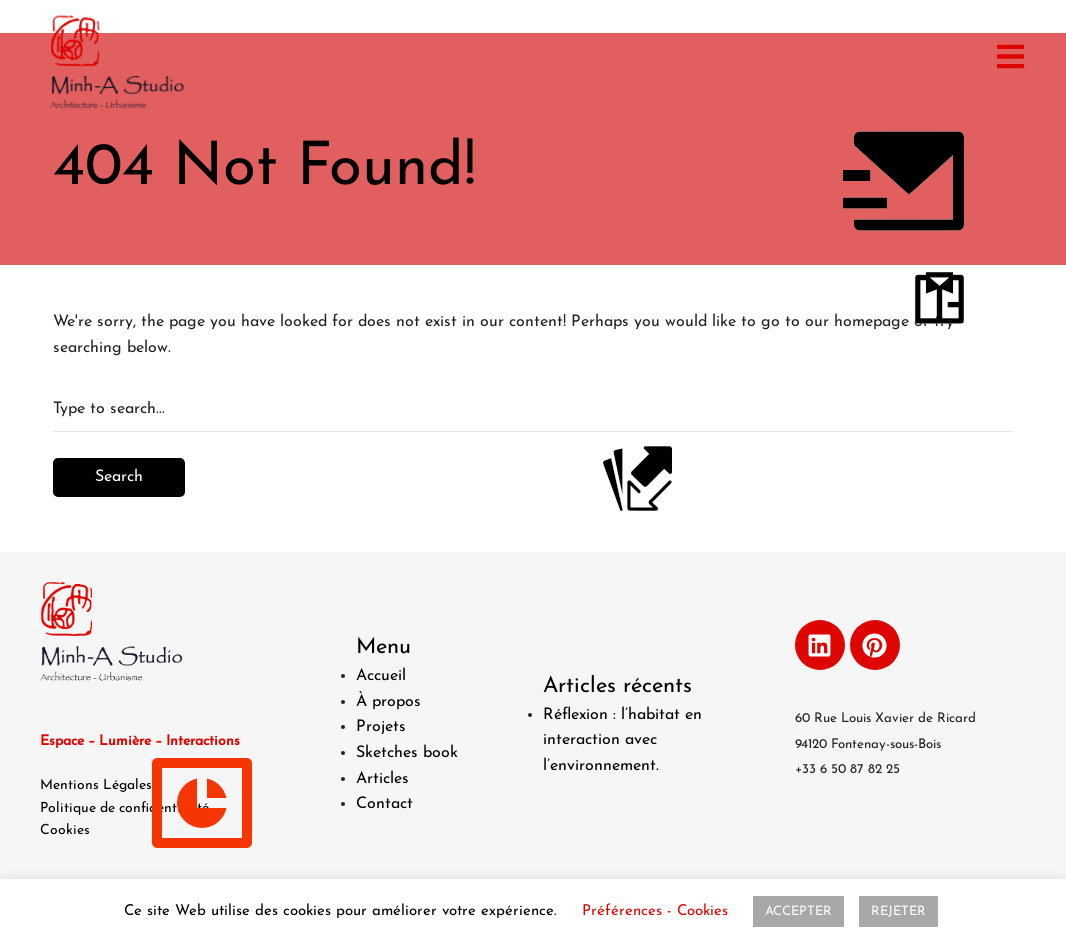 The width and height of the screenshot is (1066, 944). What do you see at coordinates (939, 296) in the screenshot?
I see `view clothing or apparel options` at bounding box center [939, 296].